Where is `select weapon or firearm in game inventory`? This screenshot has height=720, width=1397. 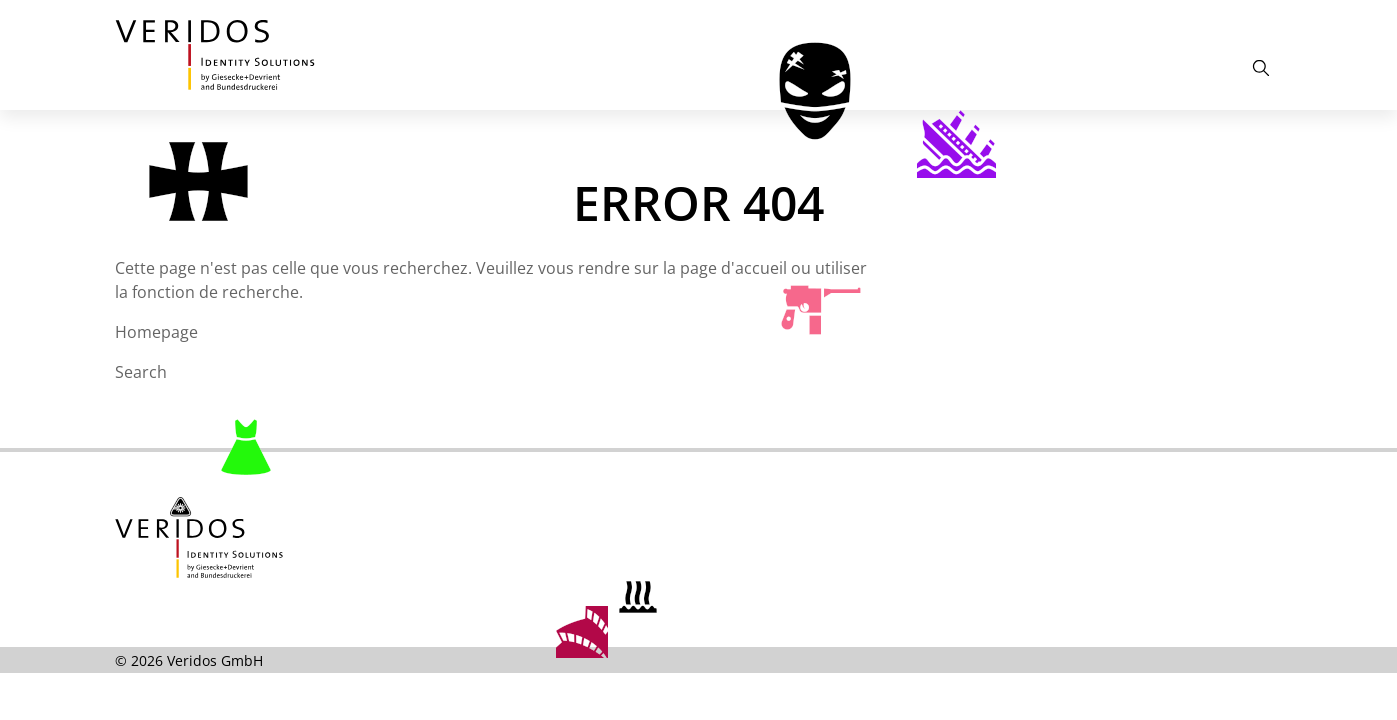
select weapon or firearm in game inventory is located at coordinates (821, 310).